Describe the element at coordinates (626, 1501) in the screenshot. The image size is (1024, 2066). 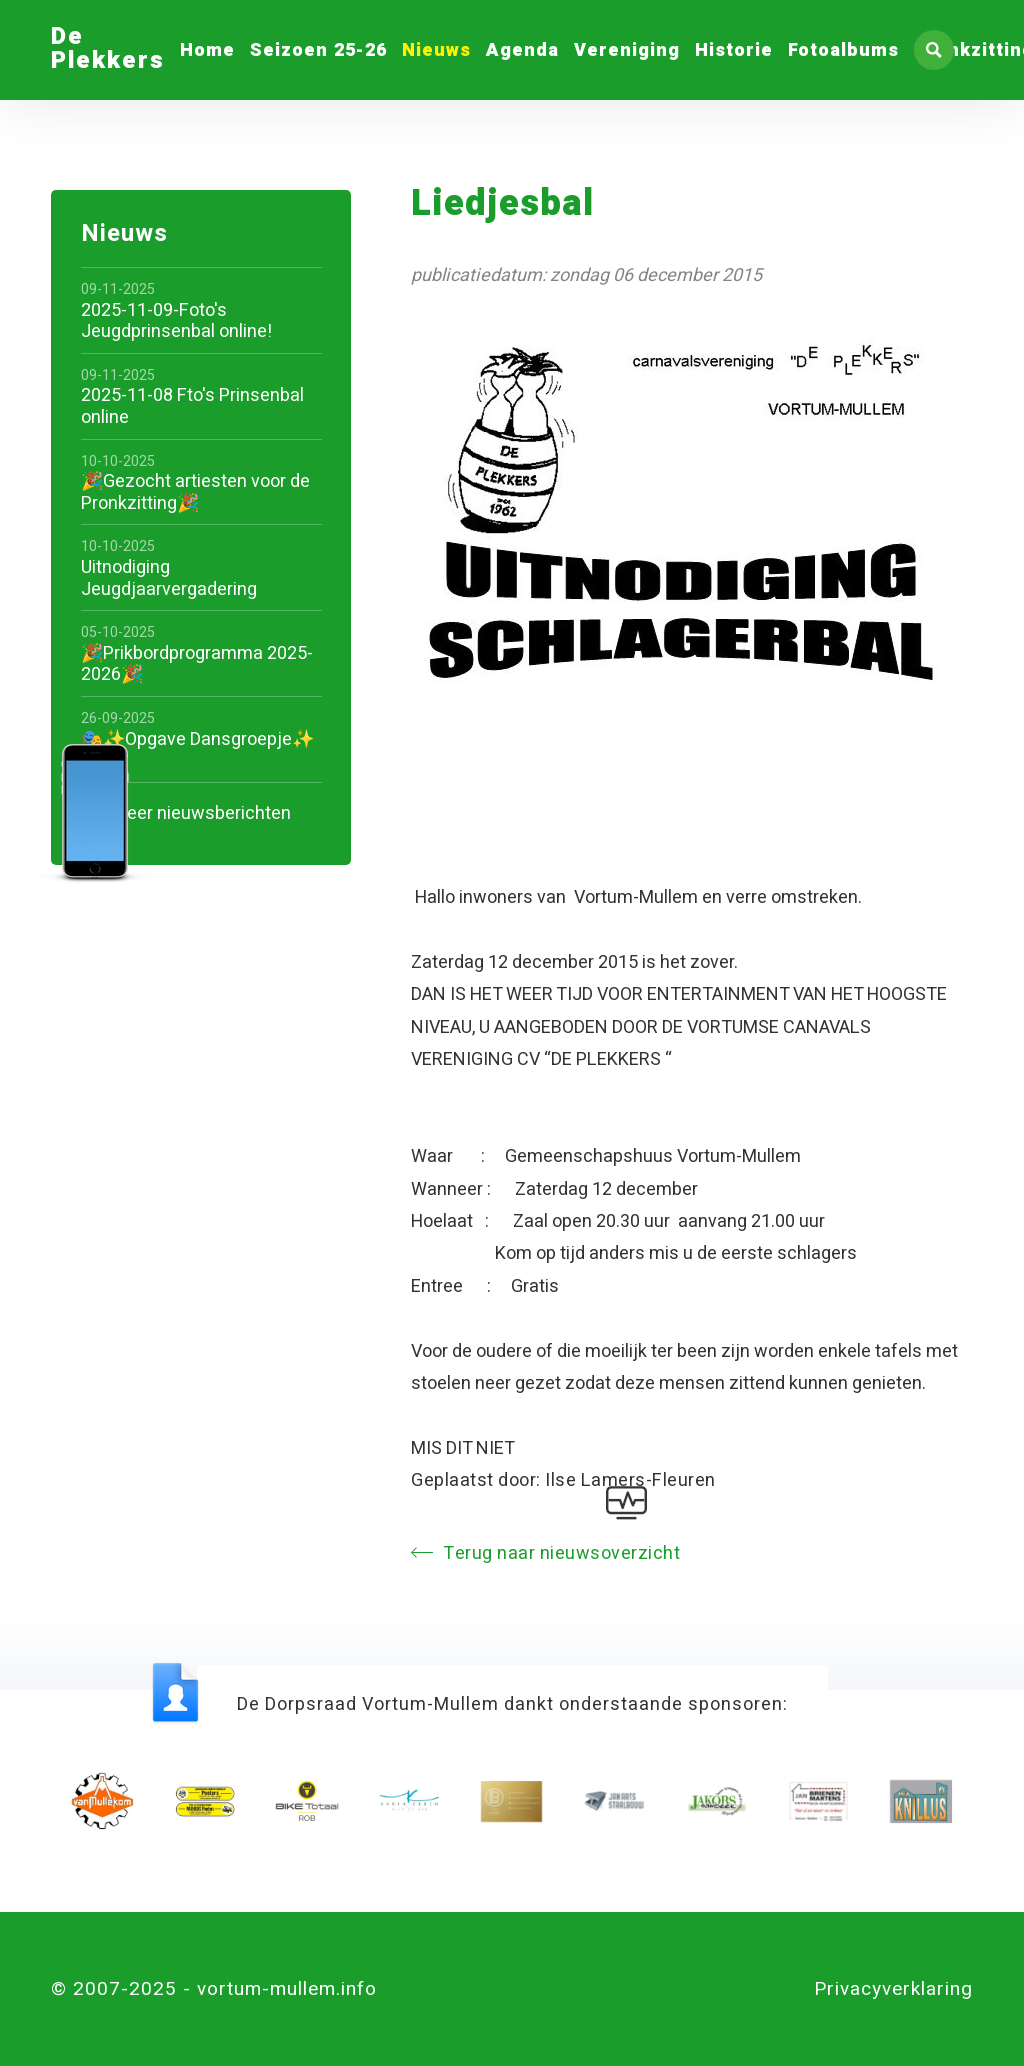
I see `access device diagnostics and system health` at that location.